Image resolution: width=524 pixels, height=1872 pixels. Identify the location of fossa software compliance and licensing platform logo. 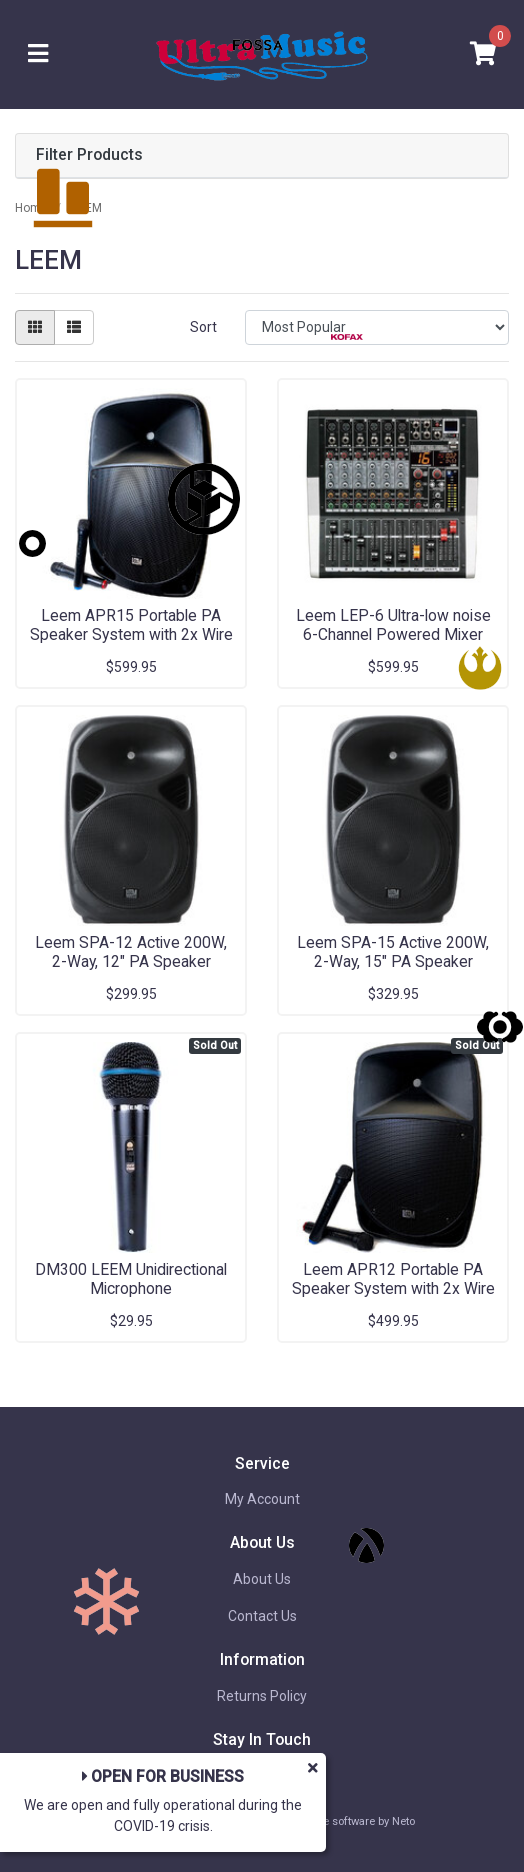
(258, 45).